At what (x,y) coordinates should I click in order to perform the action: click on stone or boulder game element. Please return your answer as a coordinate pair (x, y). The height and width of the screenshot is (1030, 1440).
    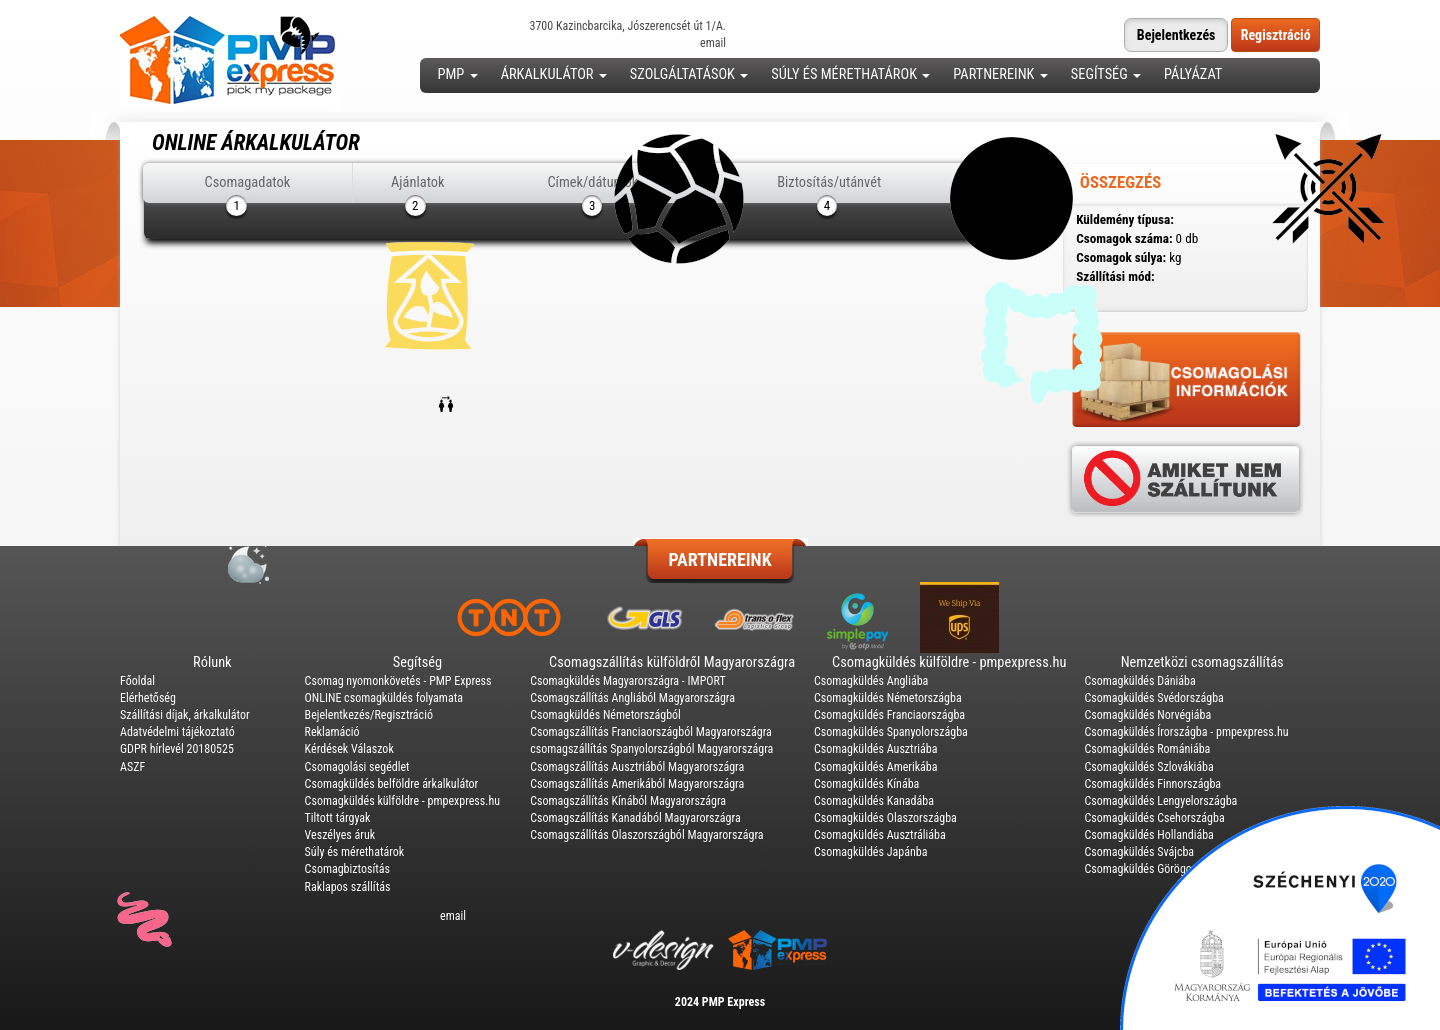
    Looking at the image, I should click on (679, 199).